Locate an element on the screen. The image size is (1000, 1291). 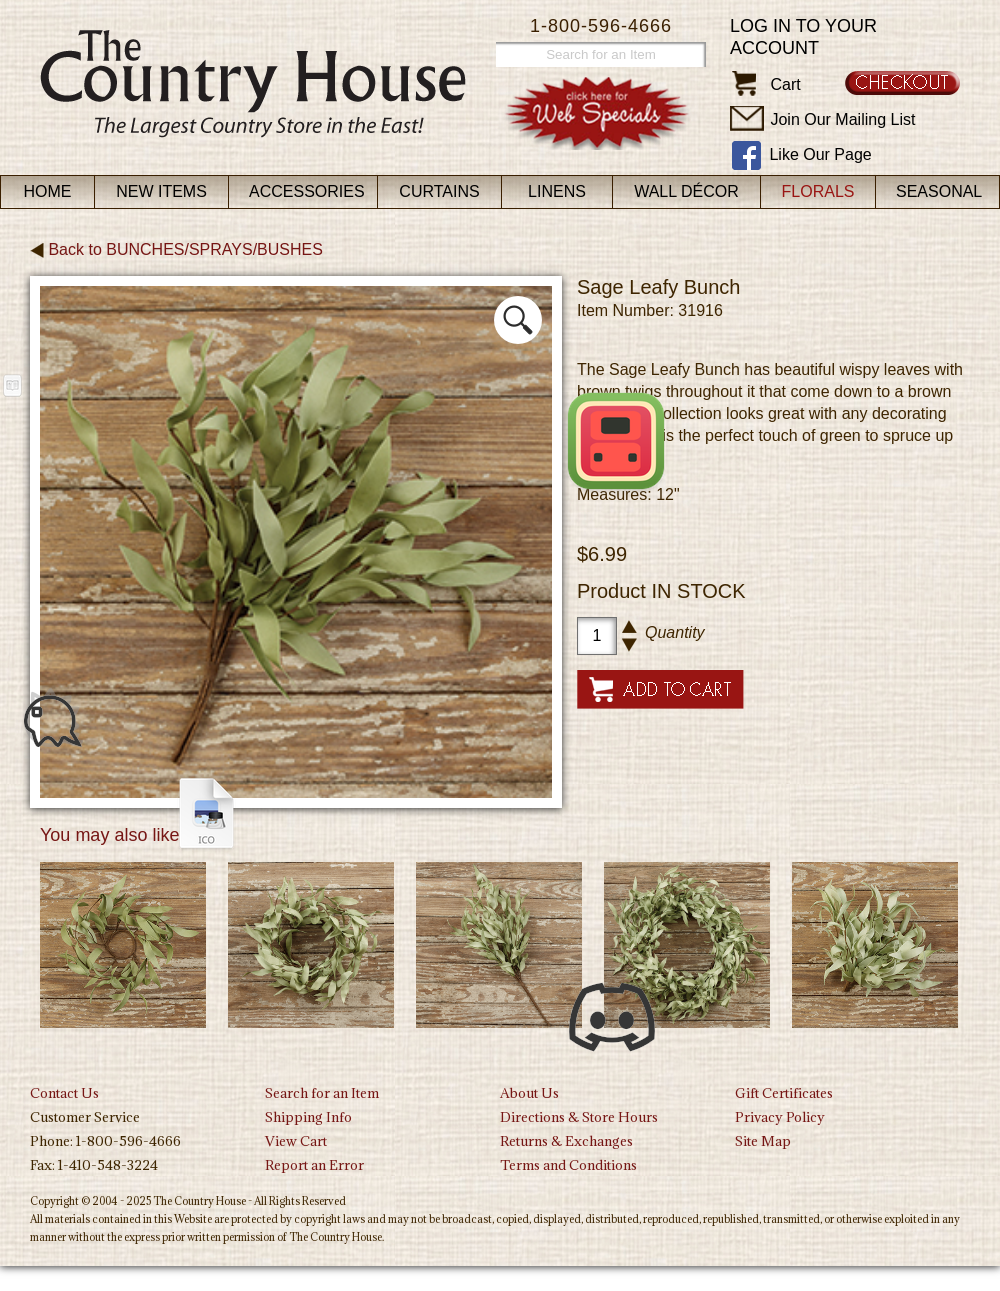
launch melonDS nintendo DS emulator is located at coordinates (616, 441).